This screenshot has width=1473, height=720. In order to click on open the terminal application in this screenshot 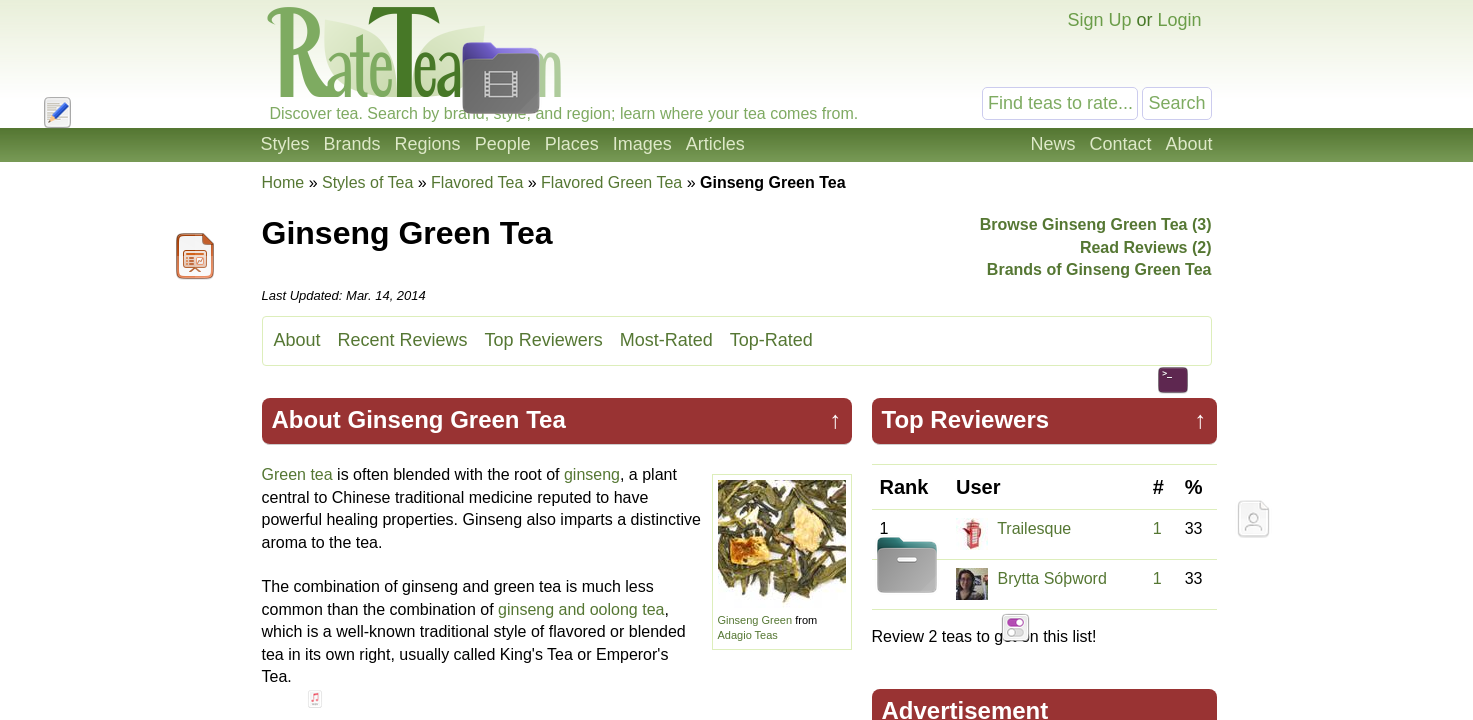, I will do `click(1173, 380)`.